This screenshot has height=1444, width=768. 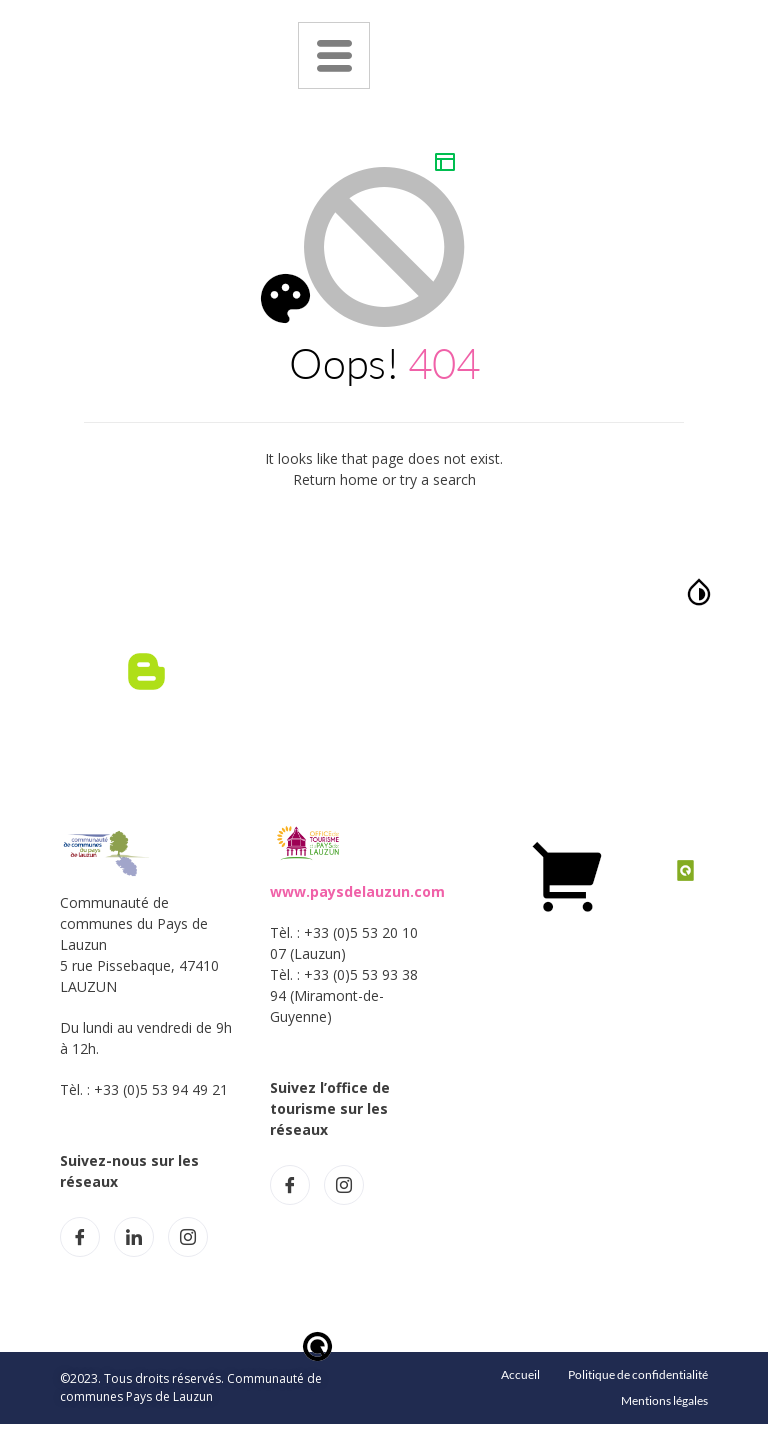 What do you see at coordinates (285, 298) in the screenshot?
I see `access color or theme customization options` at bounding box center [285, 298].